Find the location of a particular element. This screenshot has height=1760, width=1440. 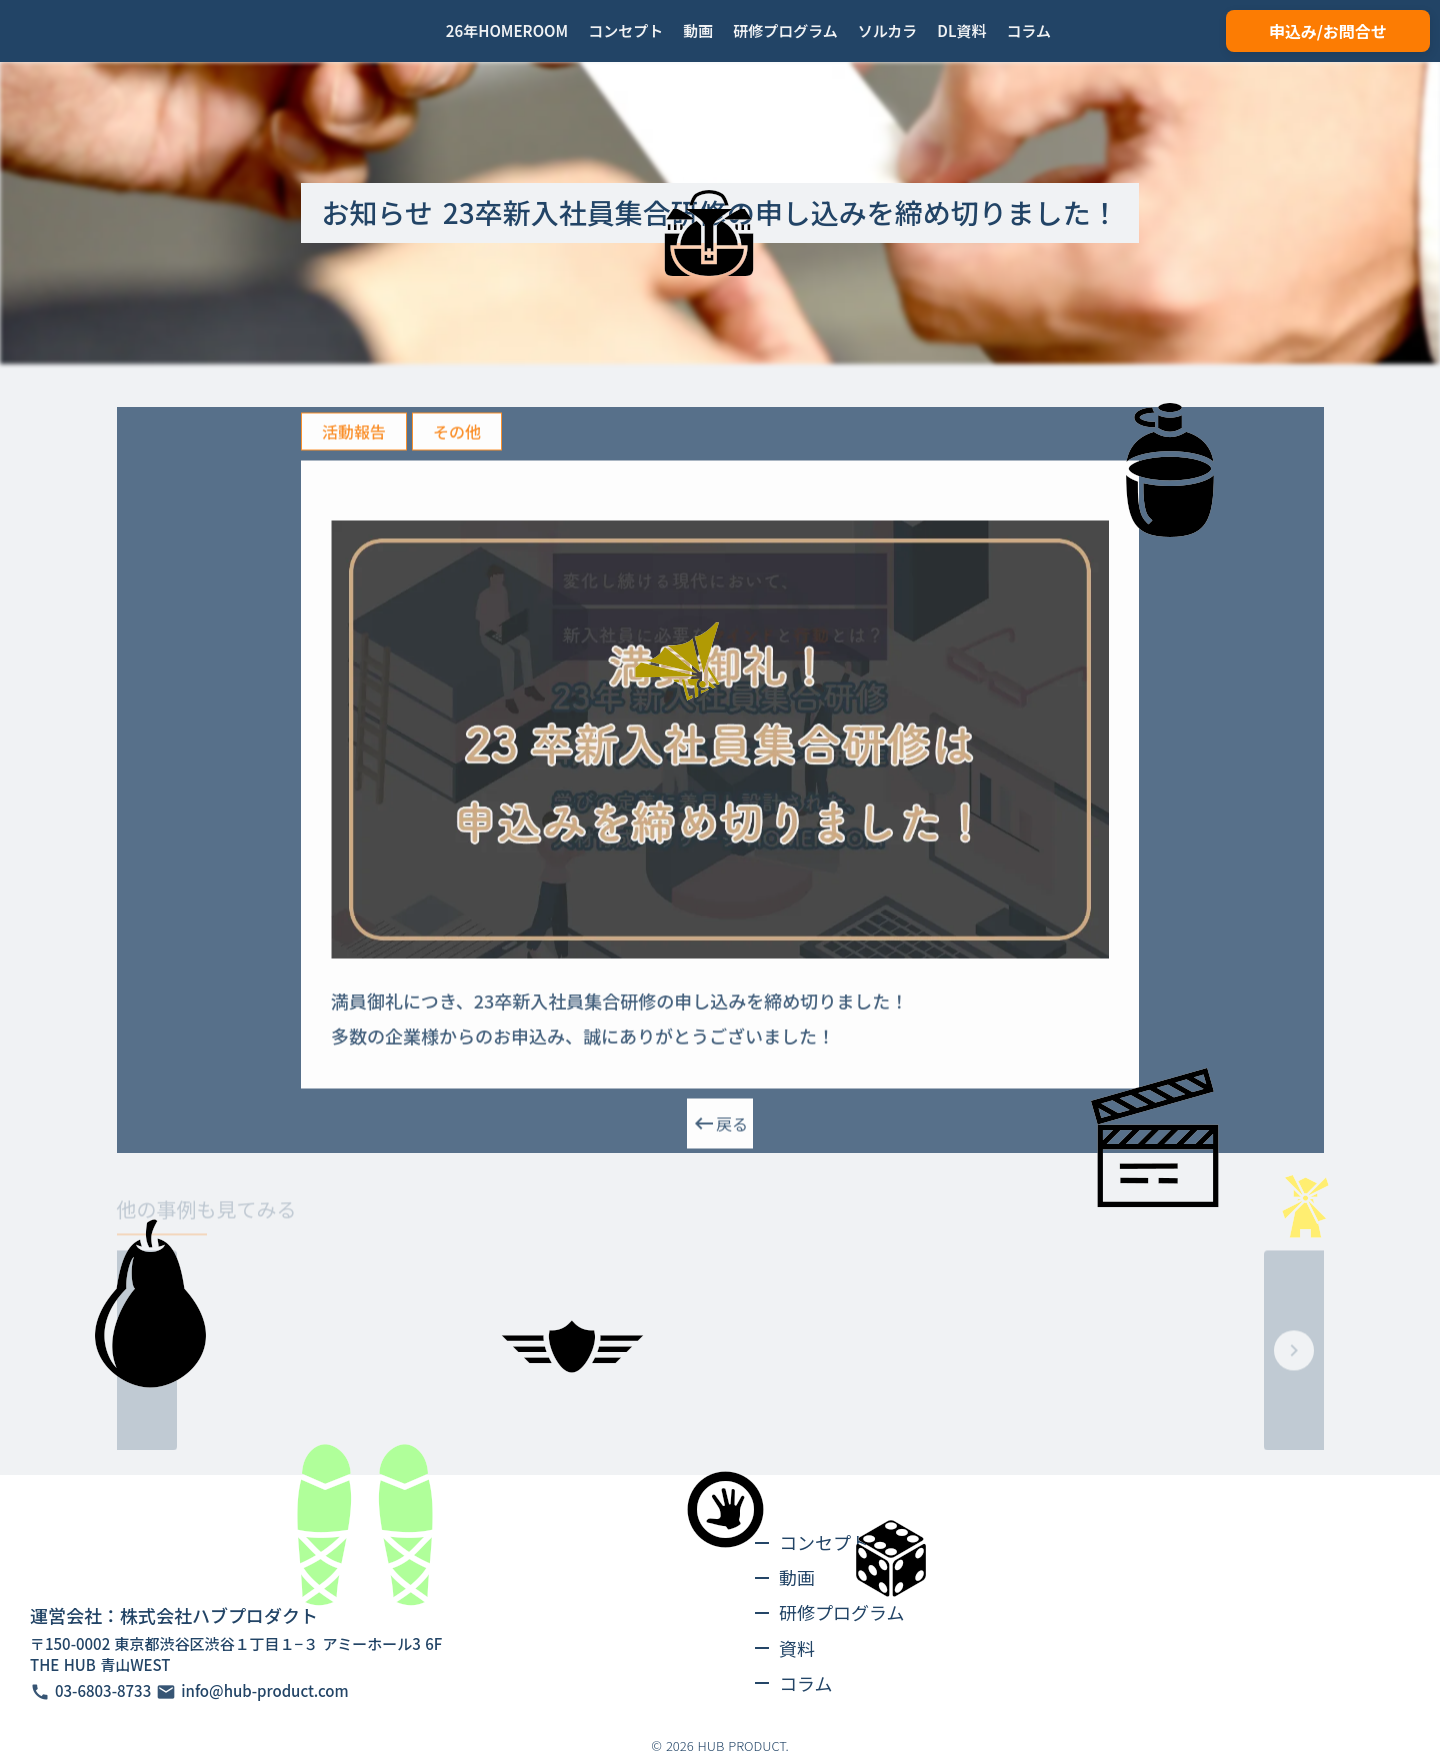

roll the dice or randomize is located at coordinates (891, 1559).